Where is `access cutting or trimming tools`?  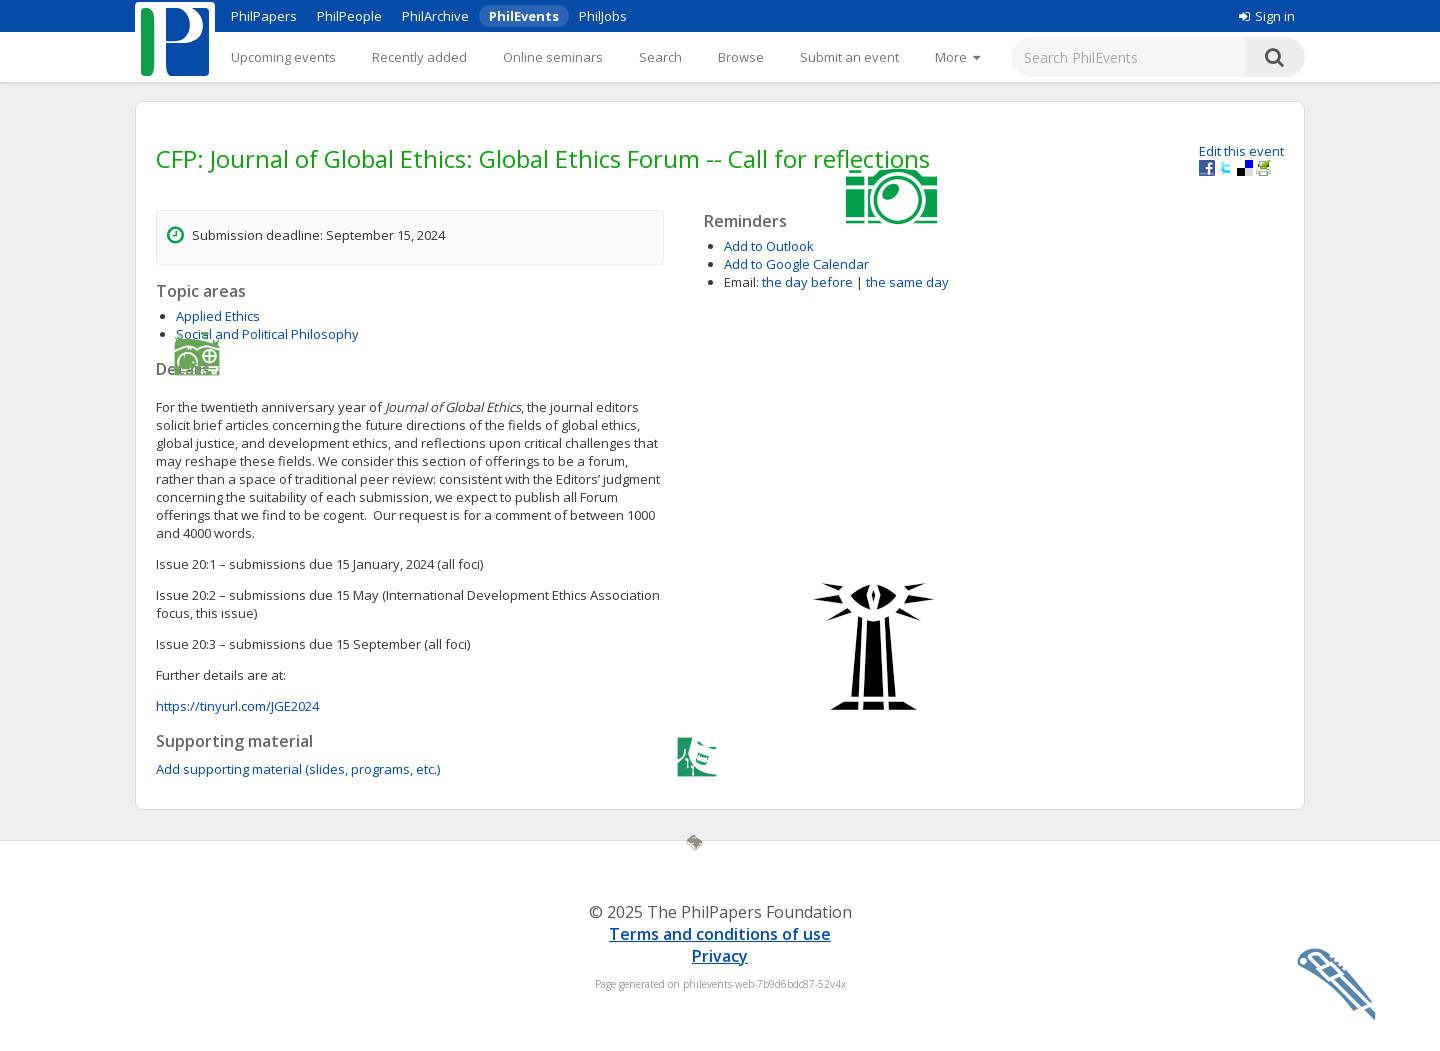 access cutting or trimming tools is located at coordinates (1336, 984).